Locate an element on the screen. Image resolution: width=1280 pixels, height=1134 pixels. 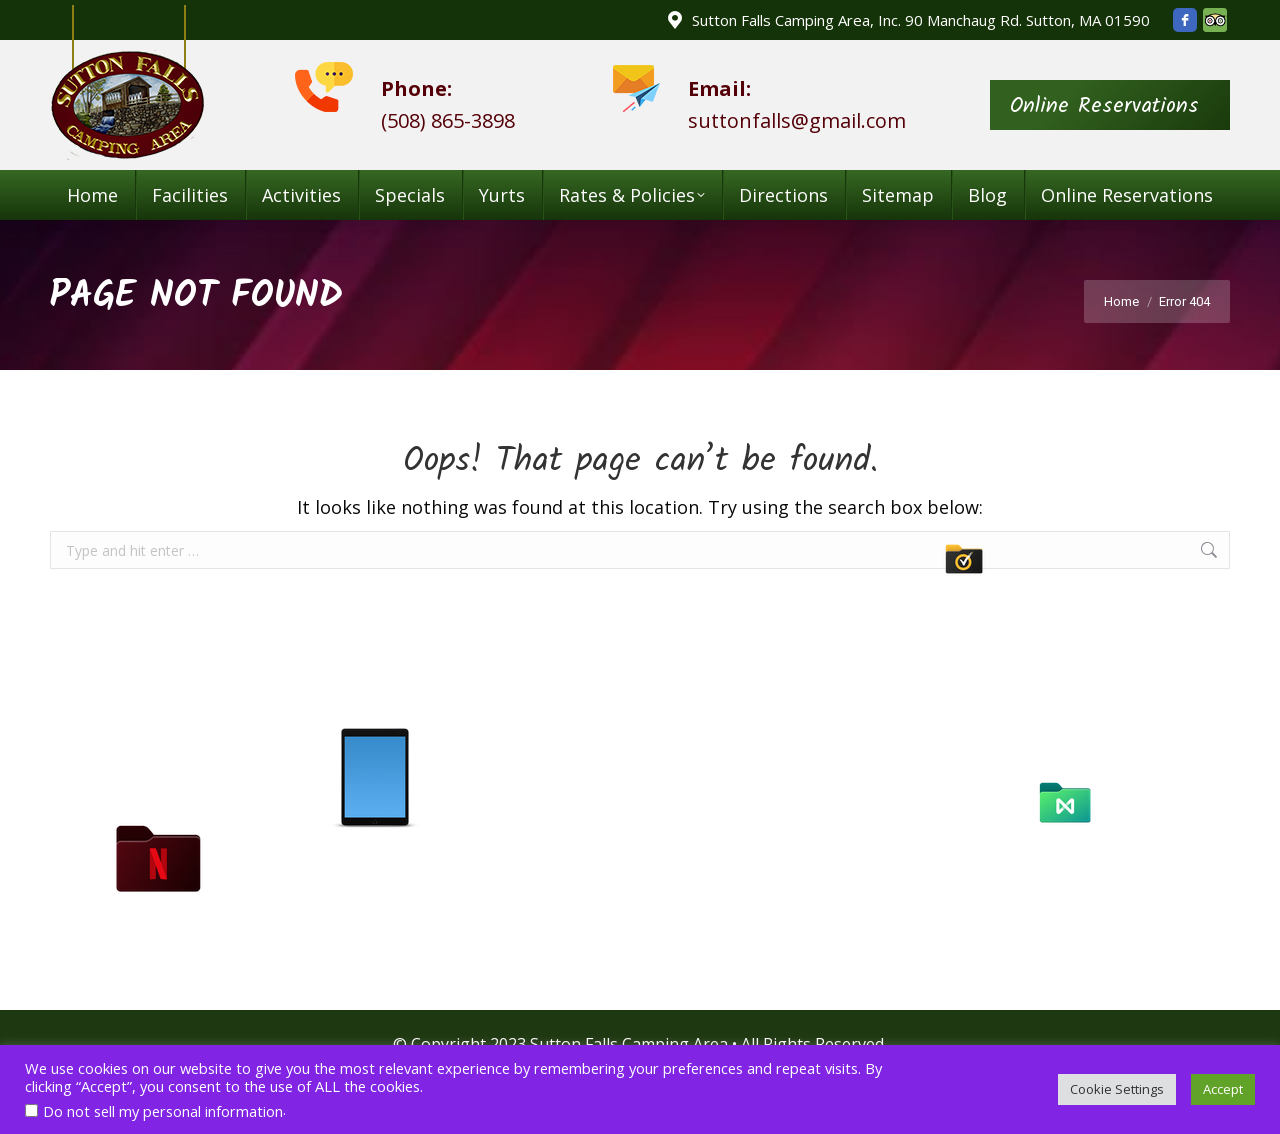
open folder containing netflix downloads or media is located at coordinates (158, 861).